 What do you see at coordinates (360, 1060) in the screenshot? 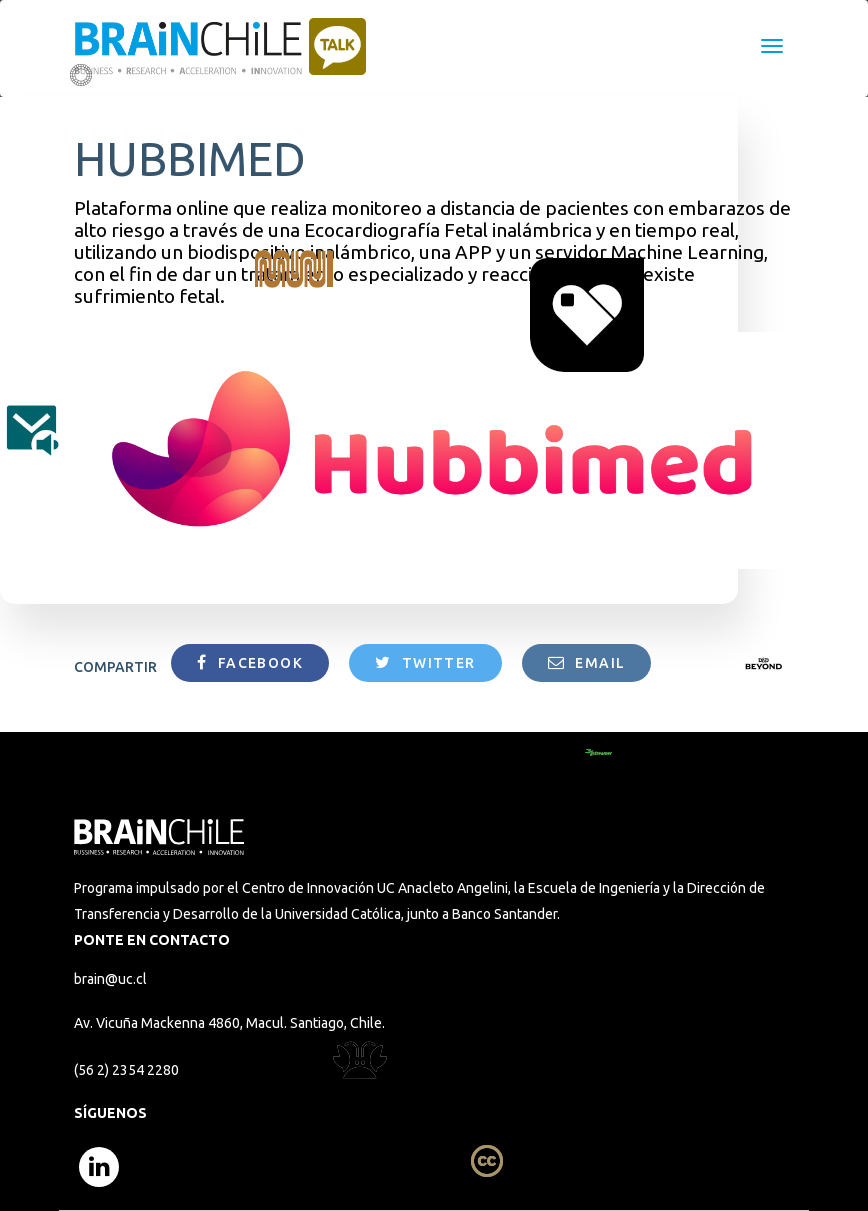
I see `open homarr dashboard` at bounding box center [360, 1060].